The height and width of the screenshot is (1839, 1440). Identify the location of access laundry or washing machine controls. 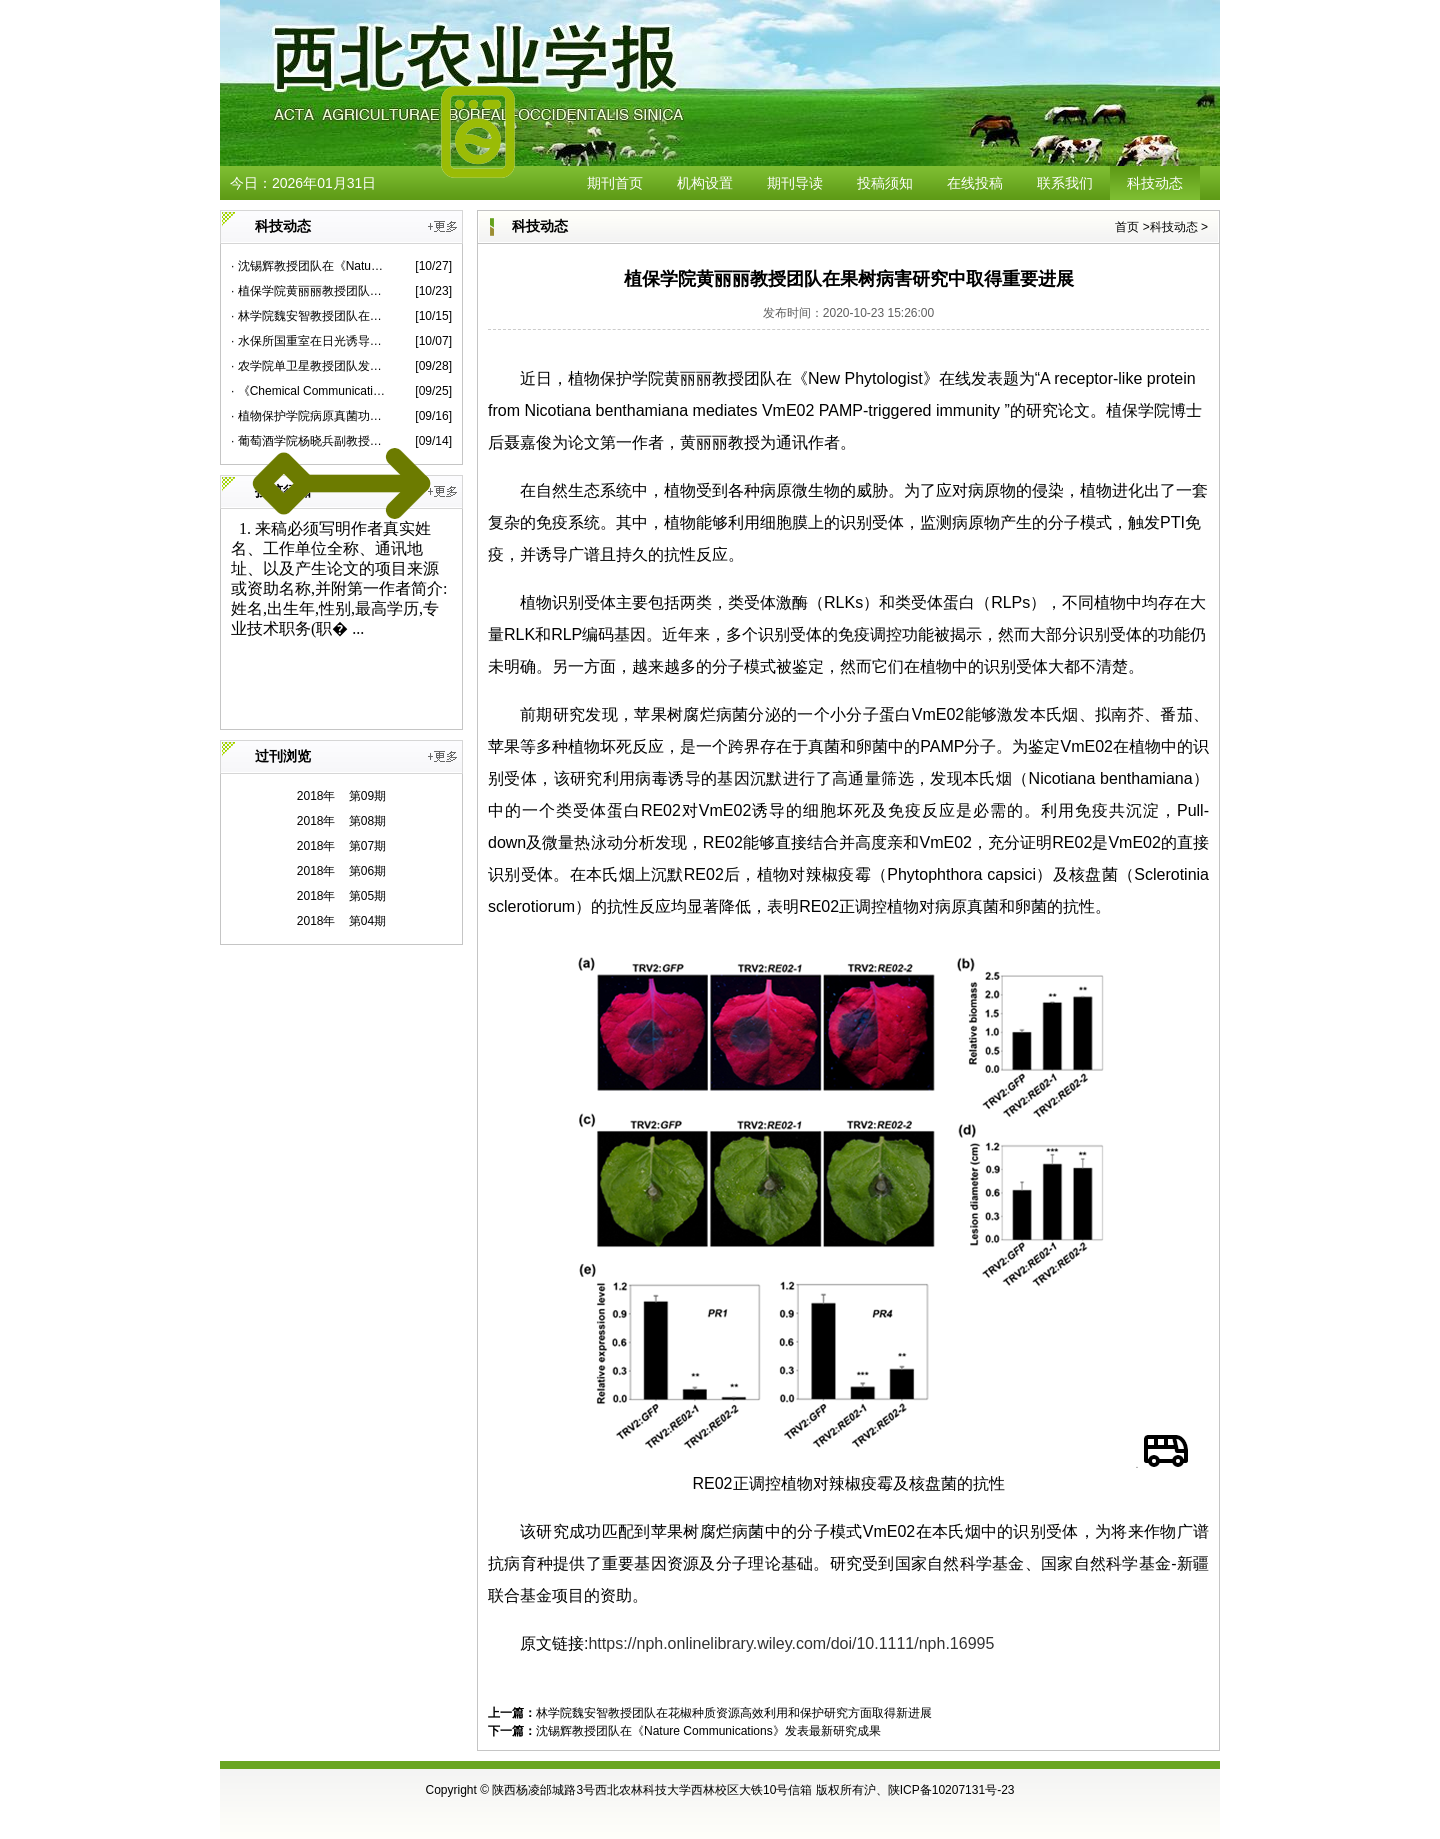
(478, 132).